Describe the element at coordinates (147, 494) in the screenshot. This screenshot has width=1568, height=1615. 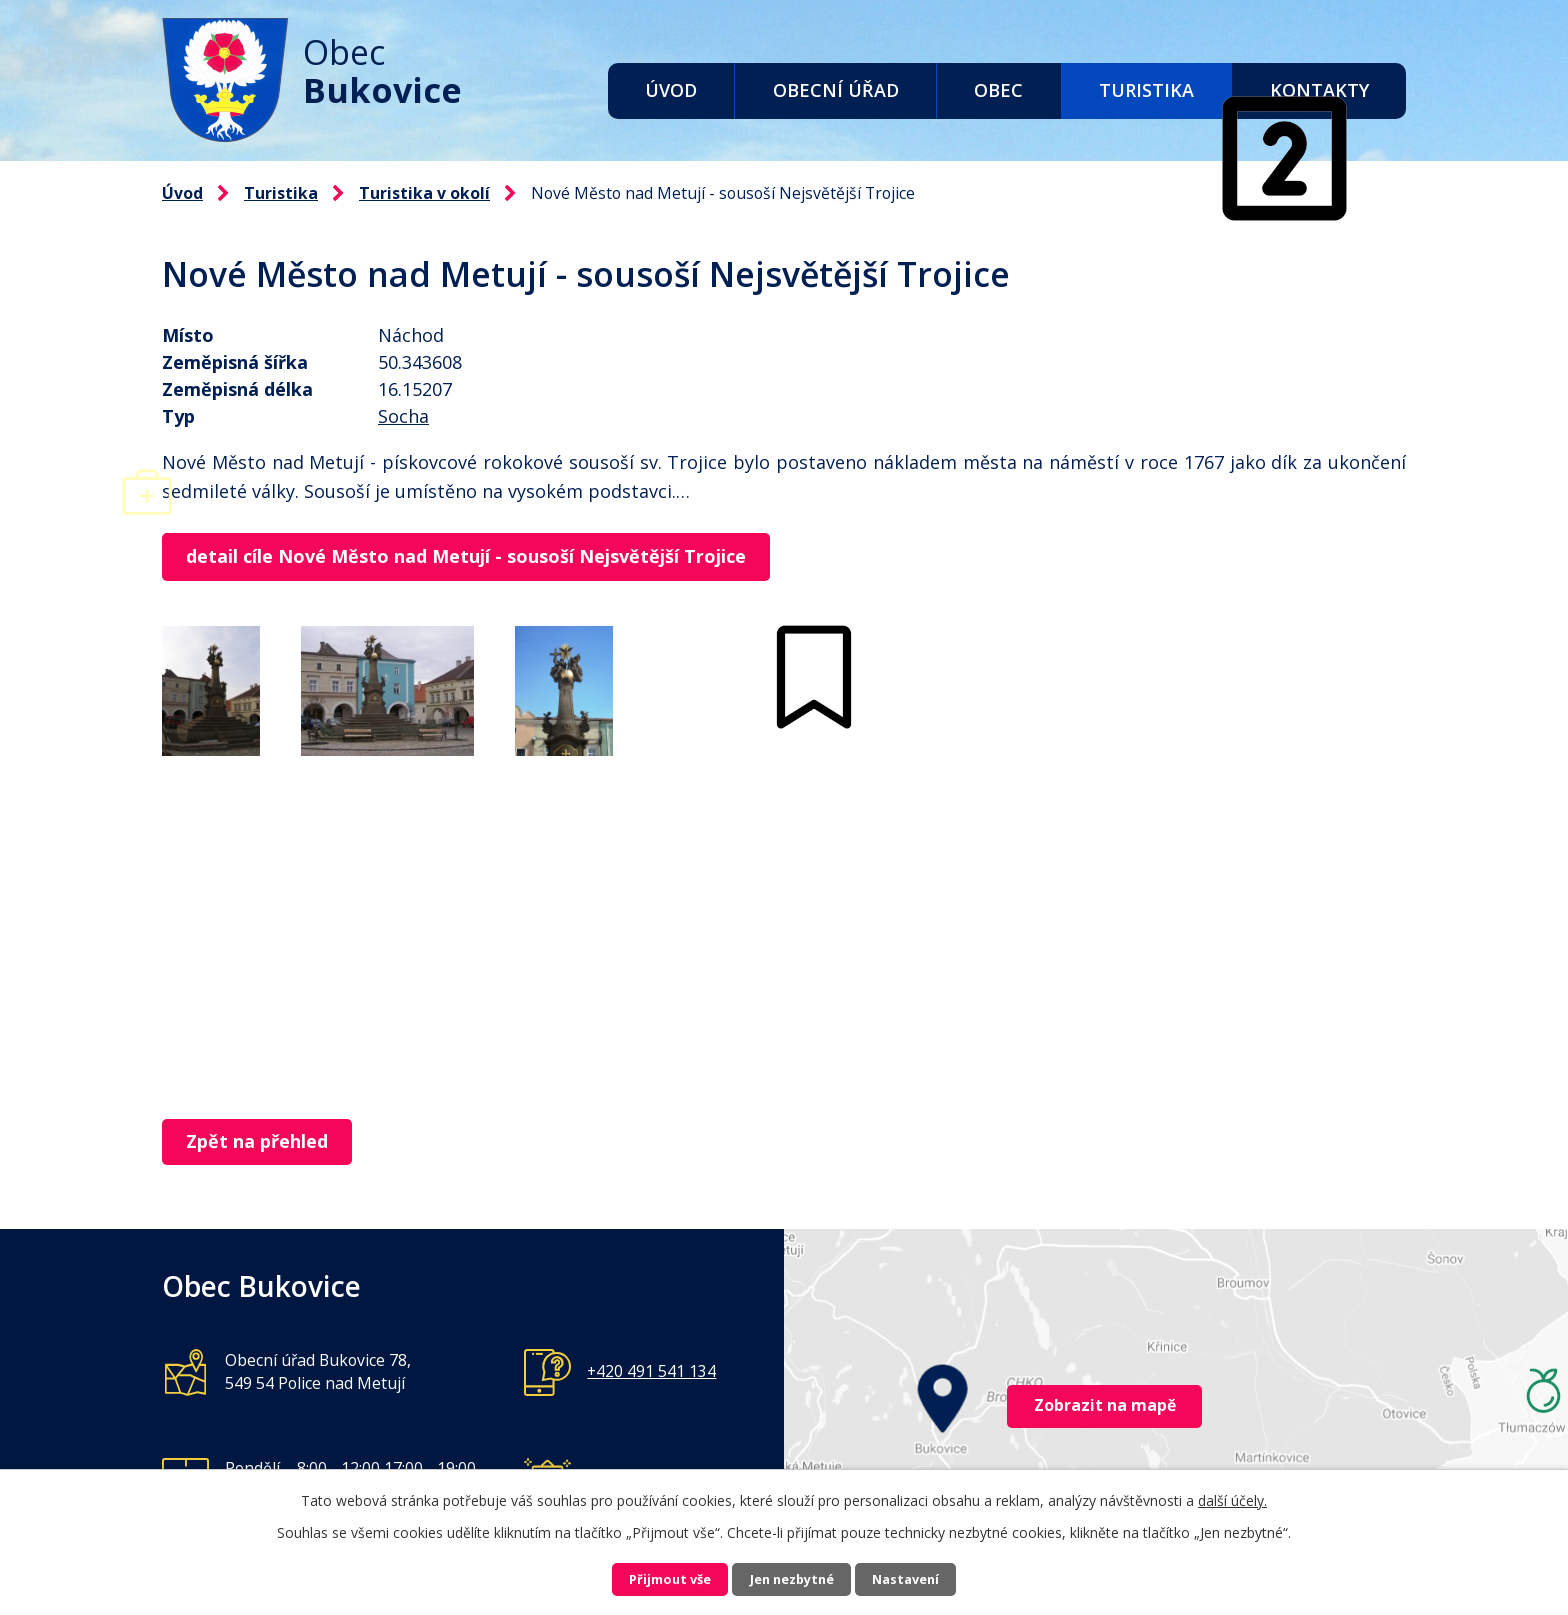
I see `access first aid or medical resources` at that location.